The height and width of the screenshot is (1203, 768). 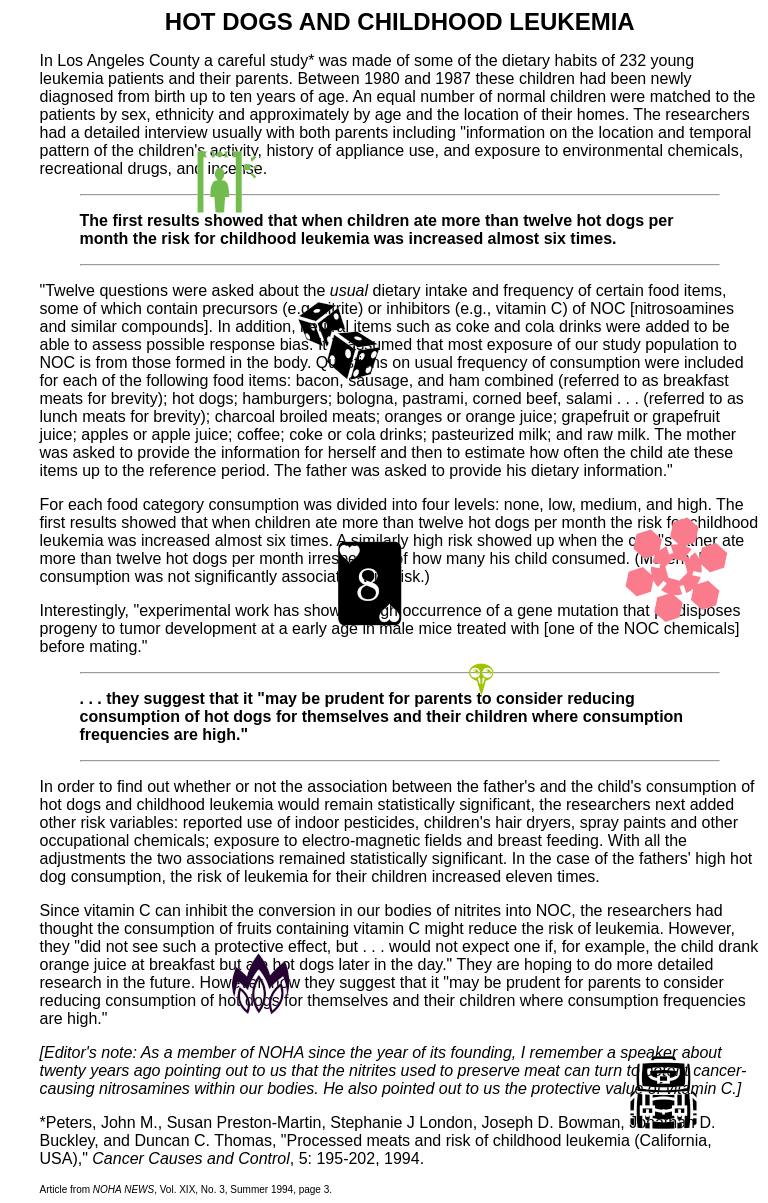 What do you see at coordinates (481, 679) in the screenshot?
I see `select a bird mask avatar or character` at bounding box center [481, 679].